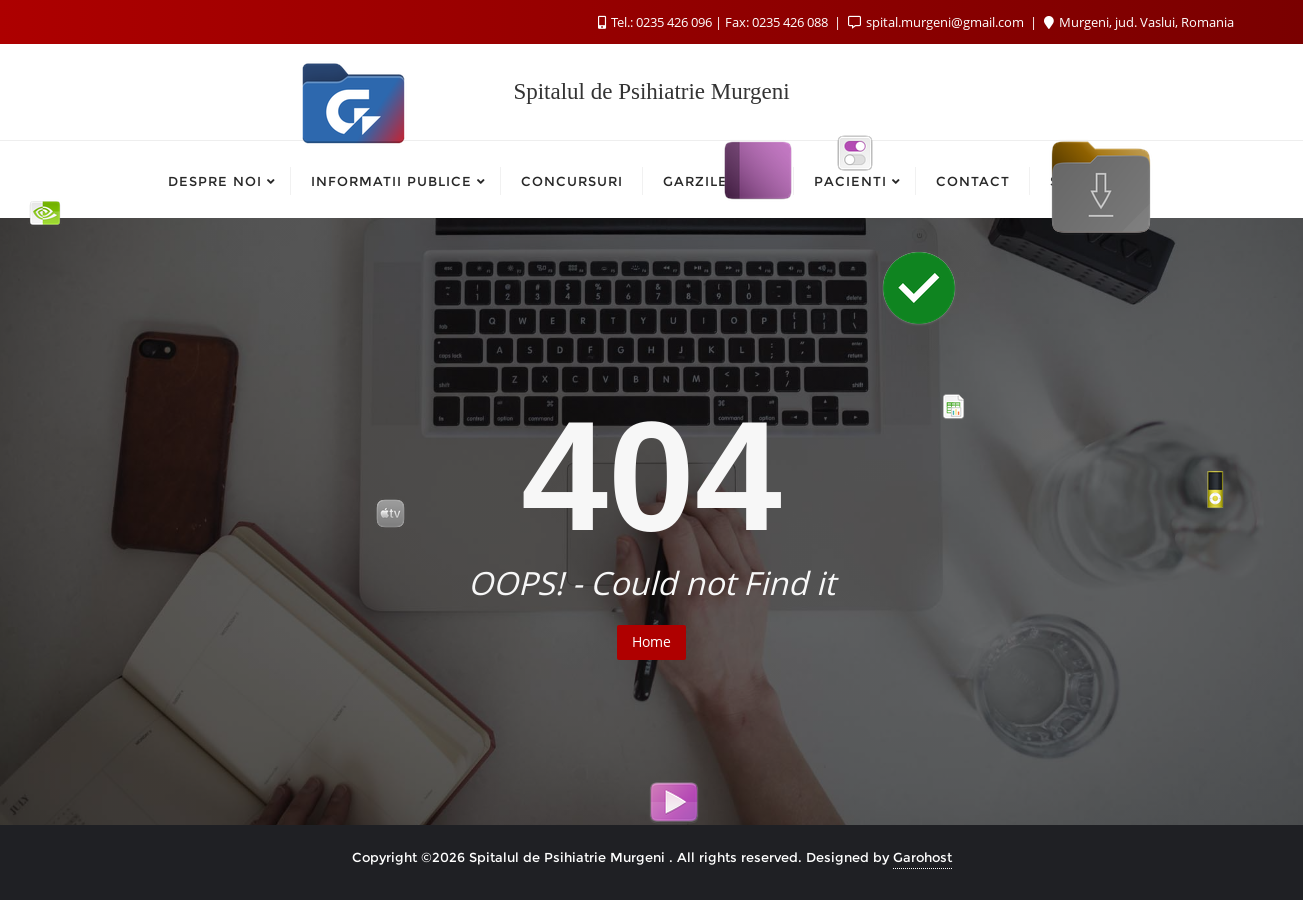  What do you see at coordinates (1215, 490) in the screenshot?
I see `iPod nano device in yellow` at bounding box center [1215, 490].